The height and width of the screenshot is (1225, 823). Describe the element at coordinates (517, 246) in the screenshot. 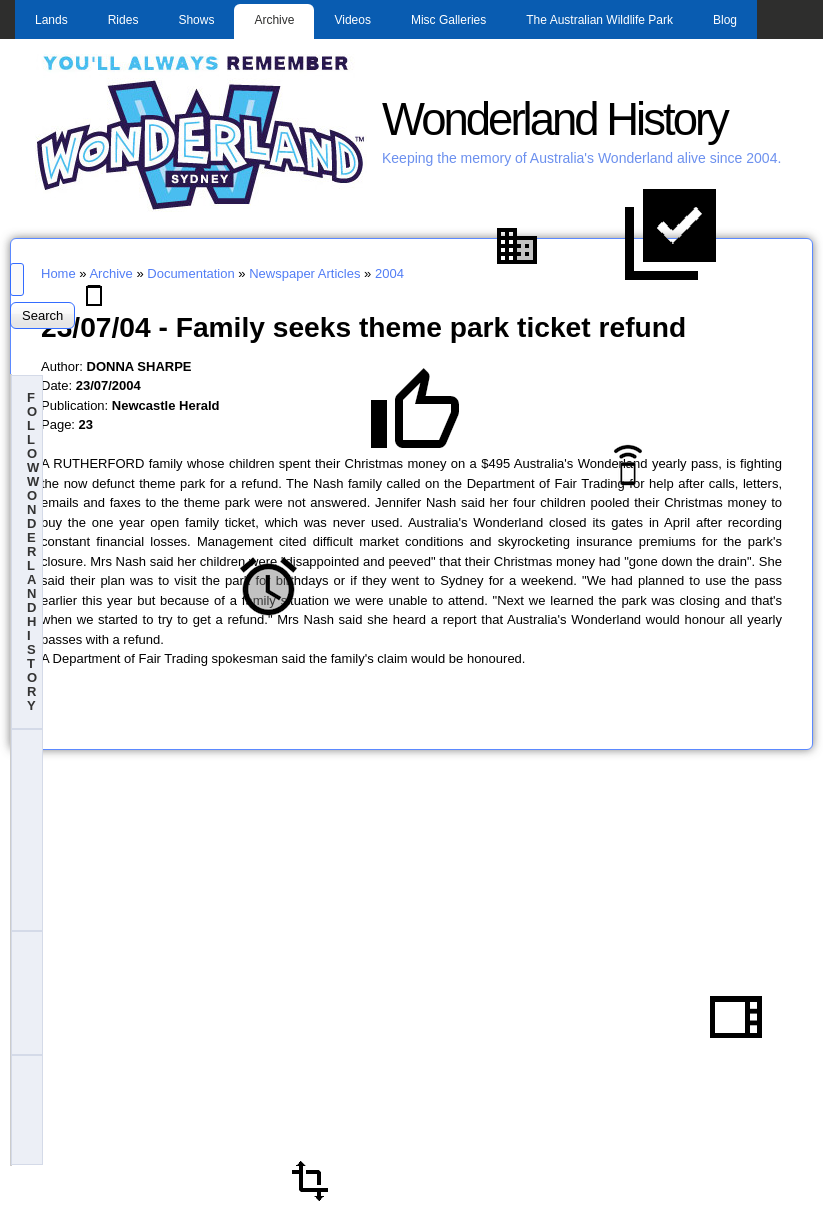

I see `view company or organization profile` at that location.